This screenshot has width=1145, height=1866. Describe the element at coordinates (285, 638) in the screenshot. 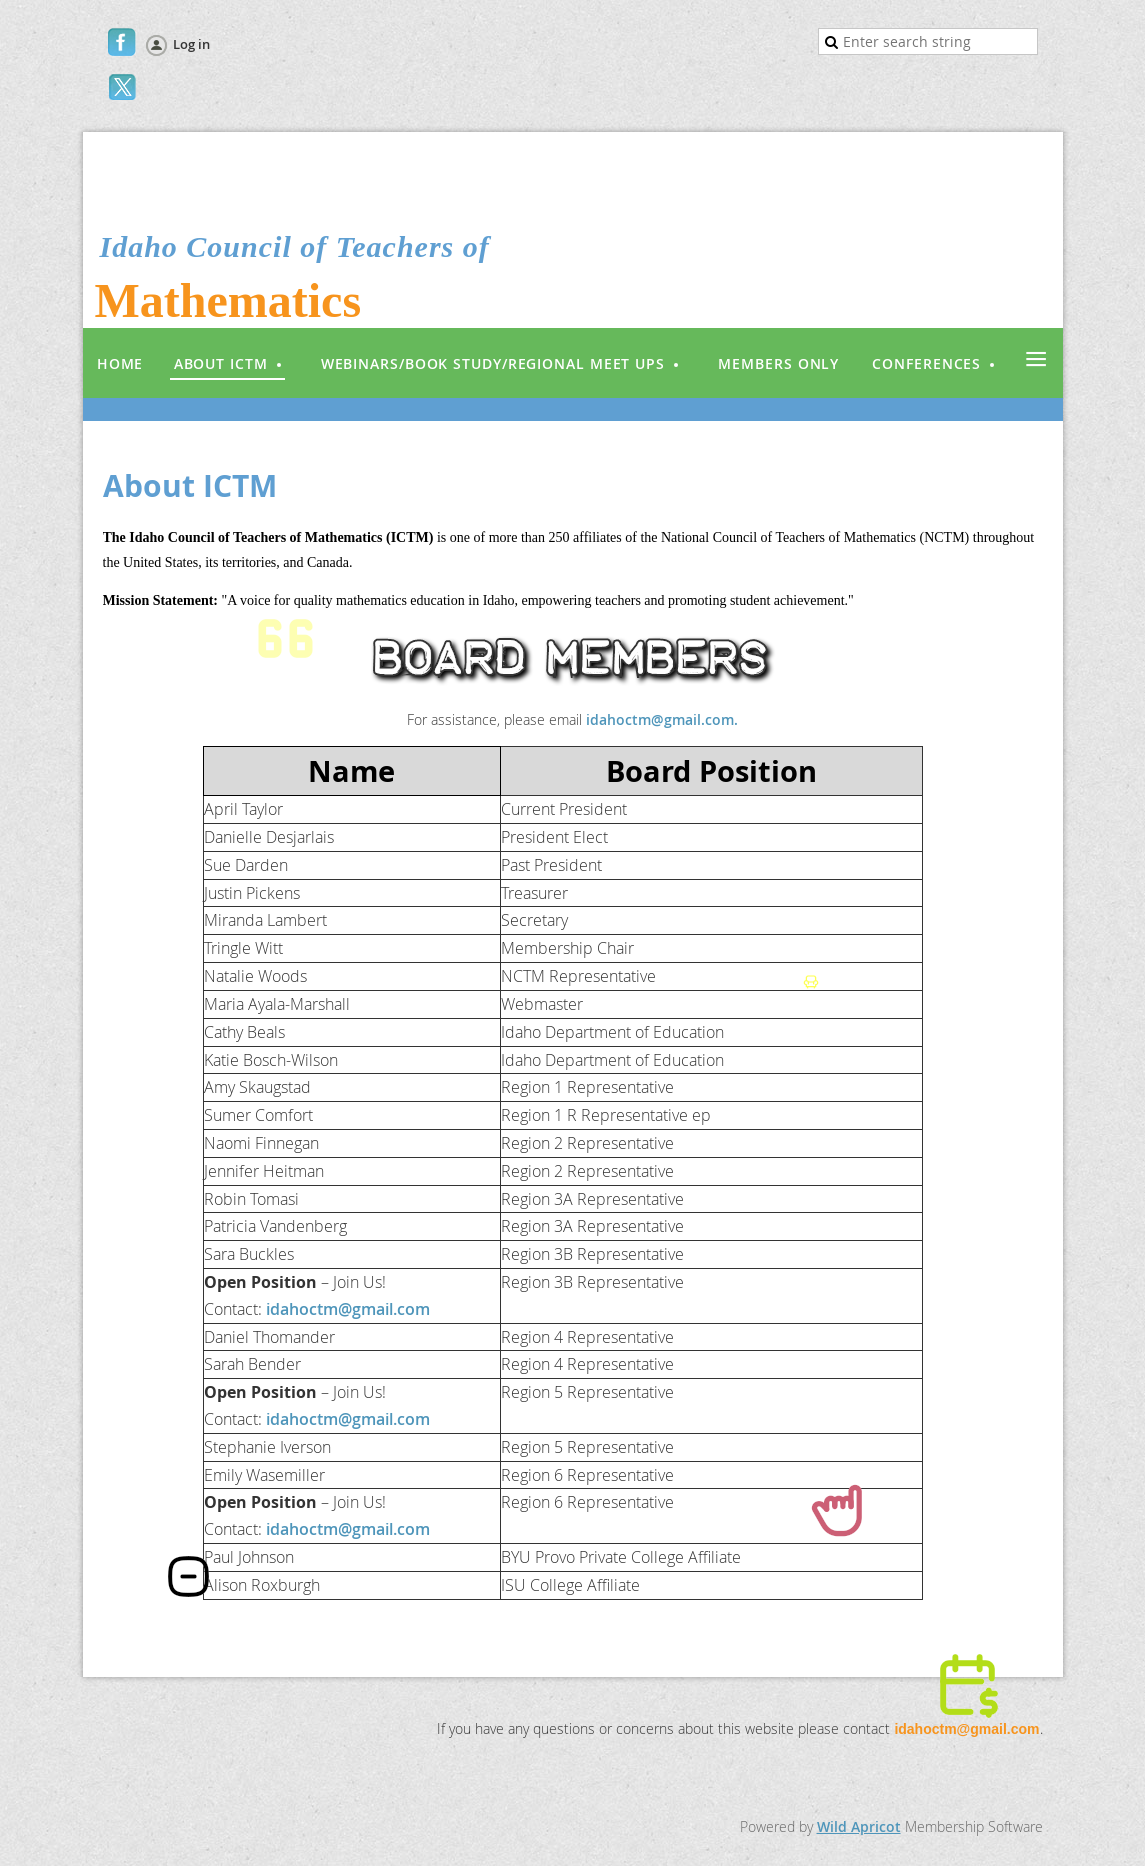

I see `indicates item number 66 in a list or sequence` at that location.